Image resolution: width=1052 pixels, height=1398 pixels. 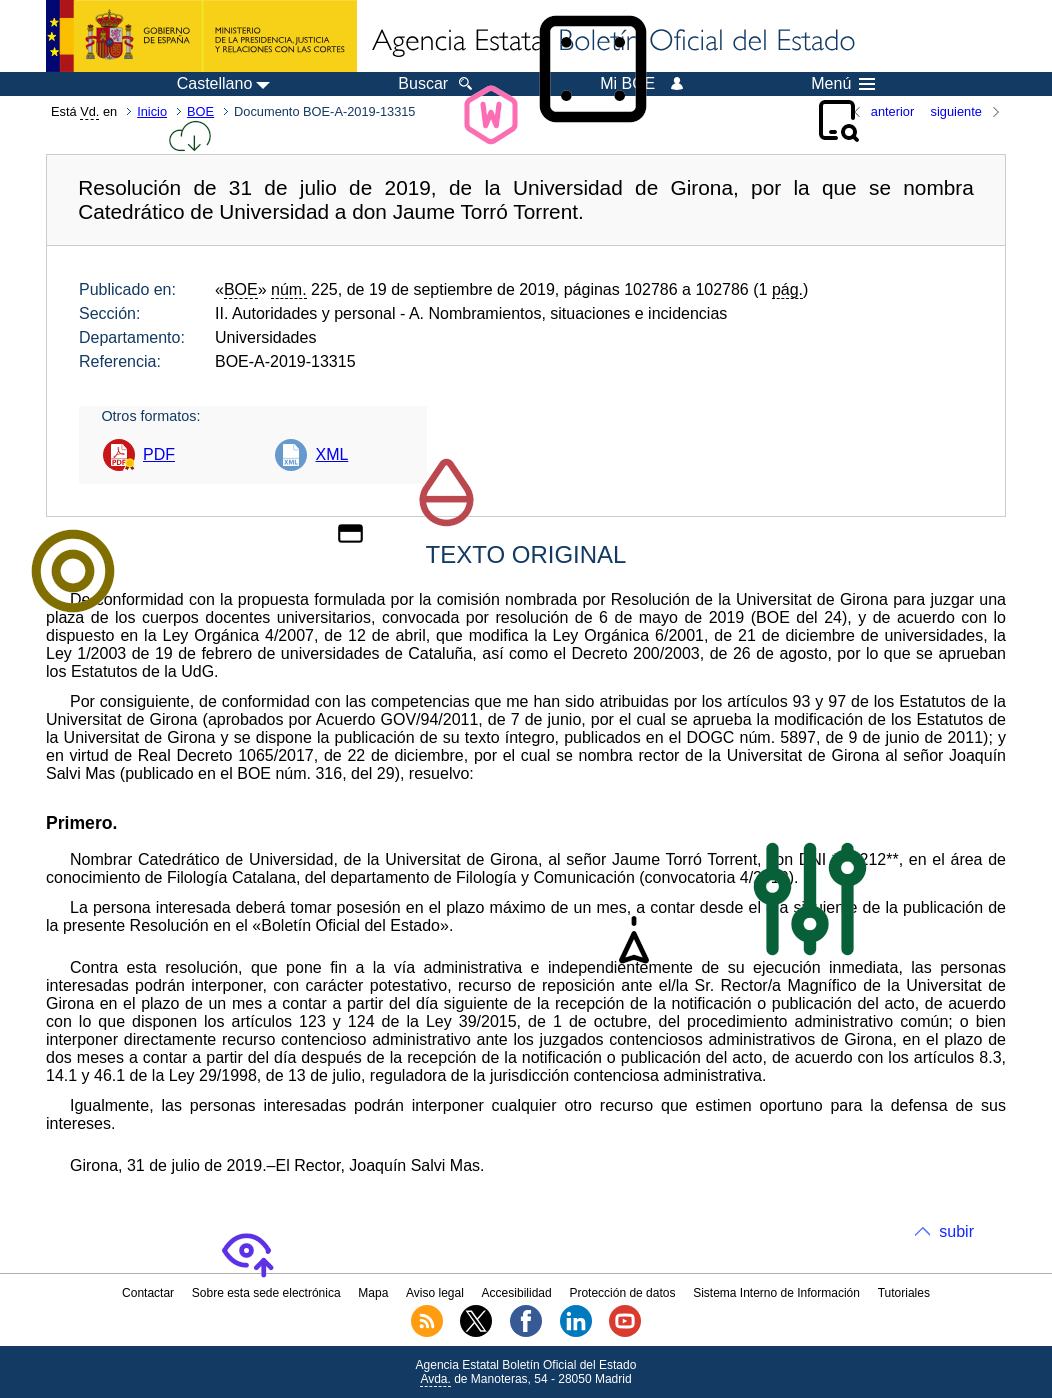 I want to click on open or access a service starting with "W", so click(x=491, y=115).